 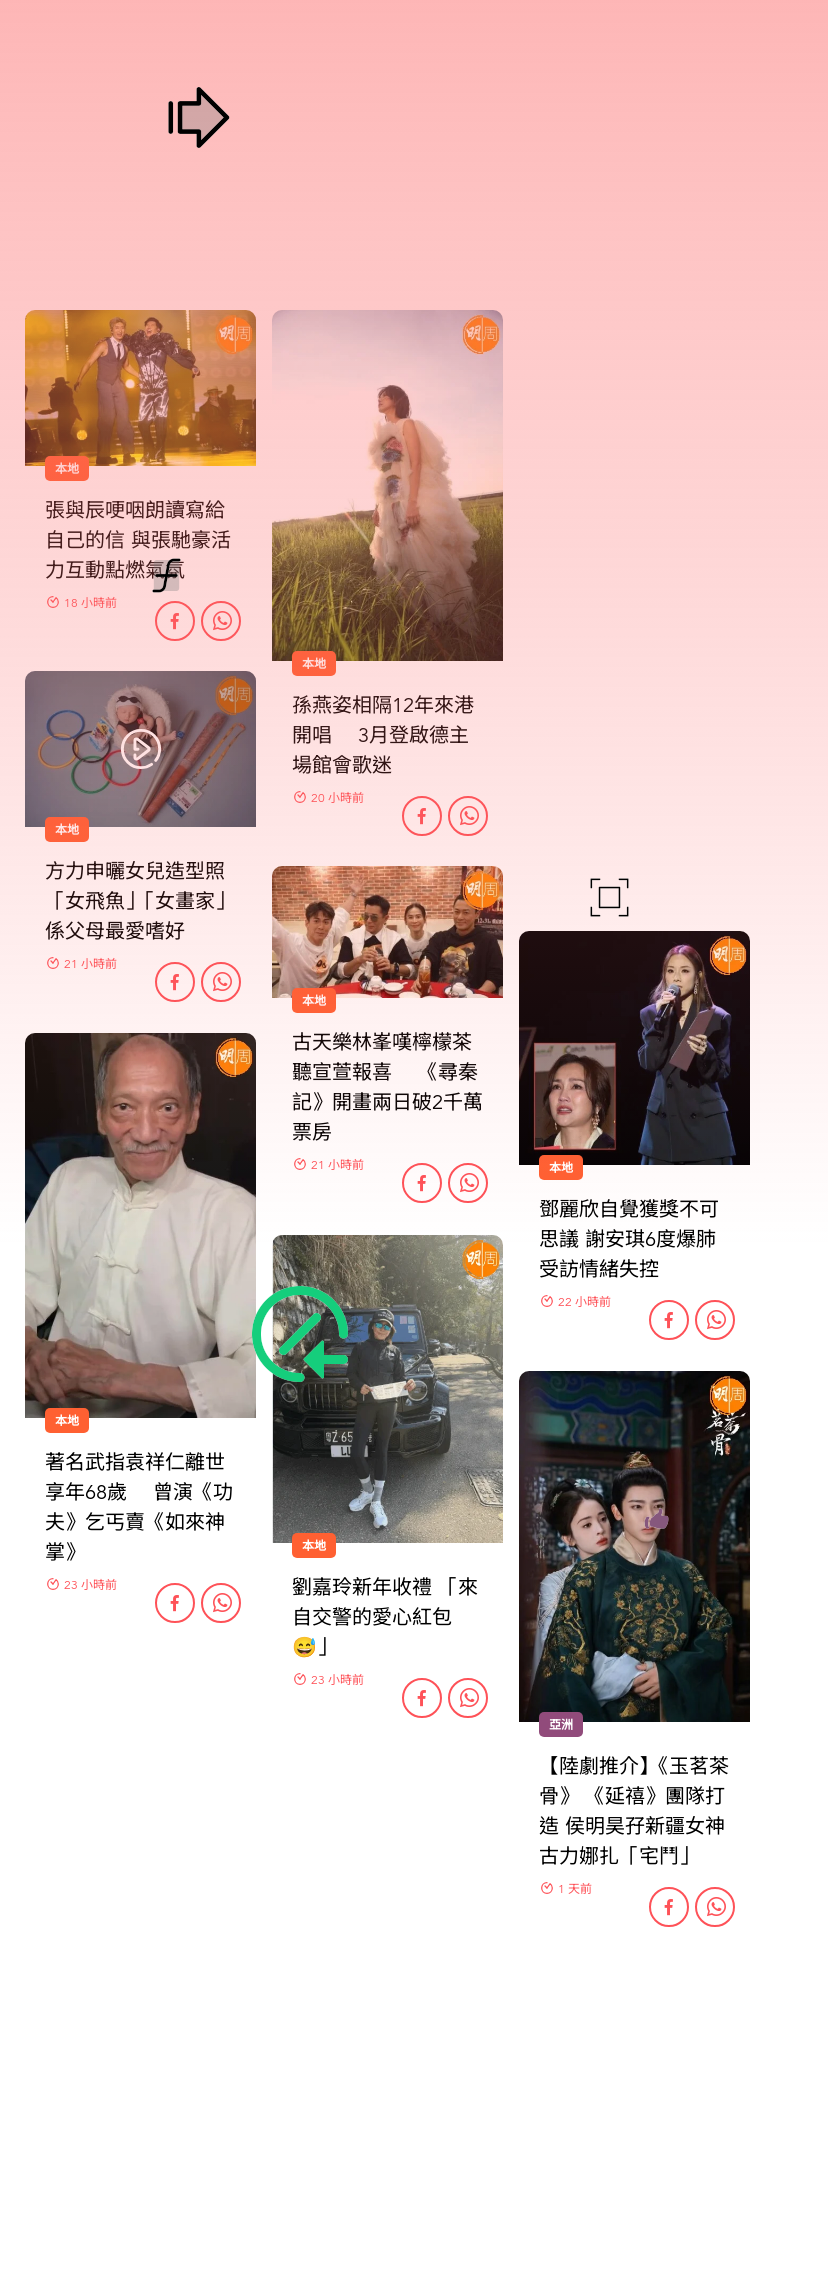 I want to click on go to next step or screen, so click(x=196, y=117).